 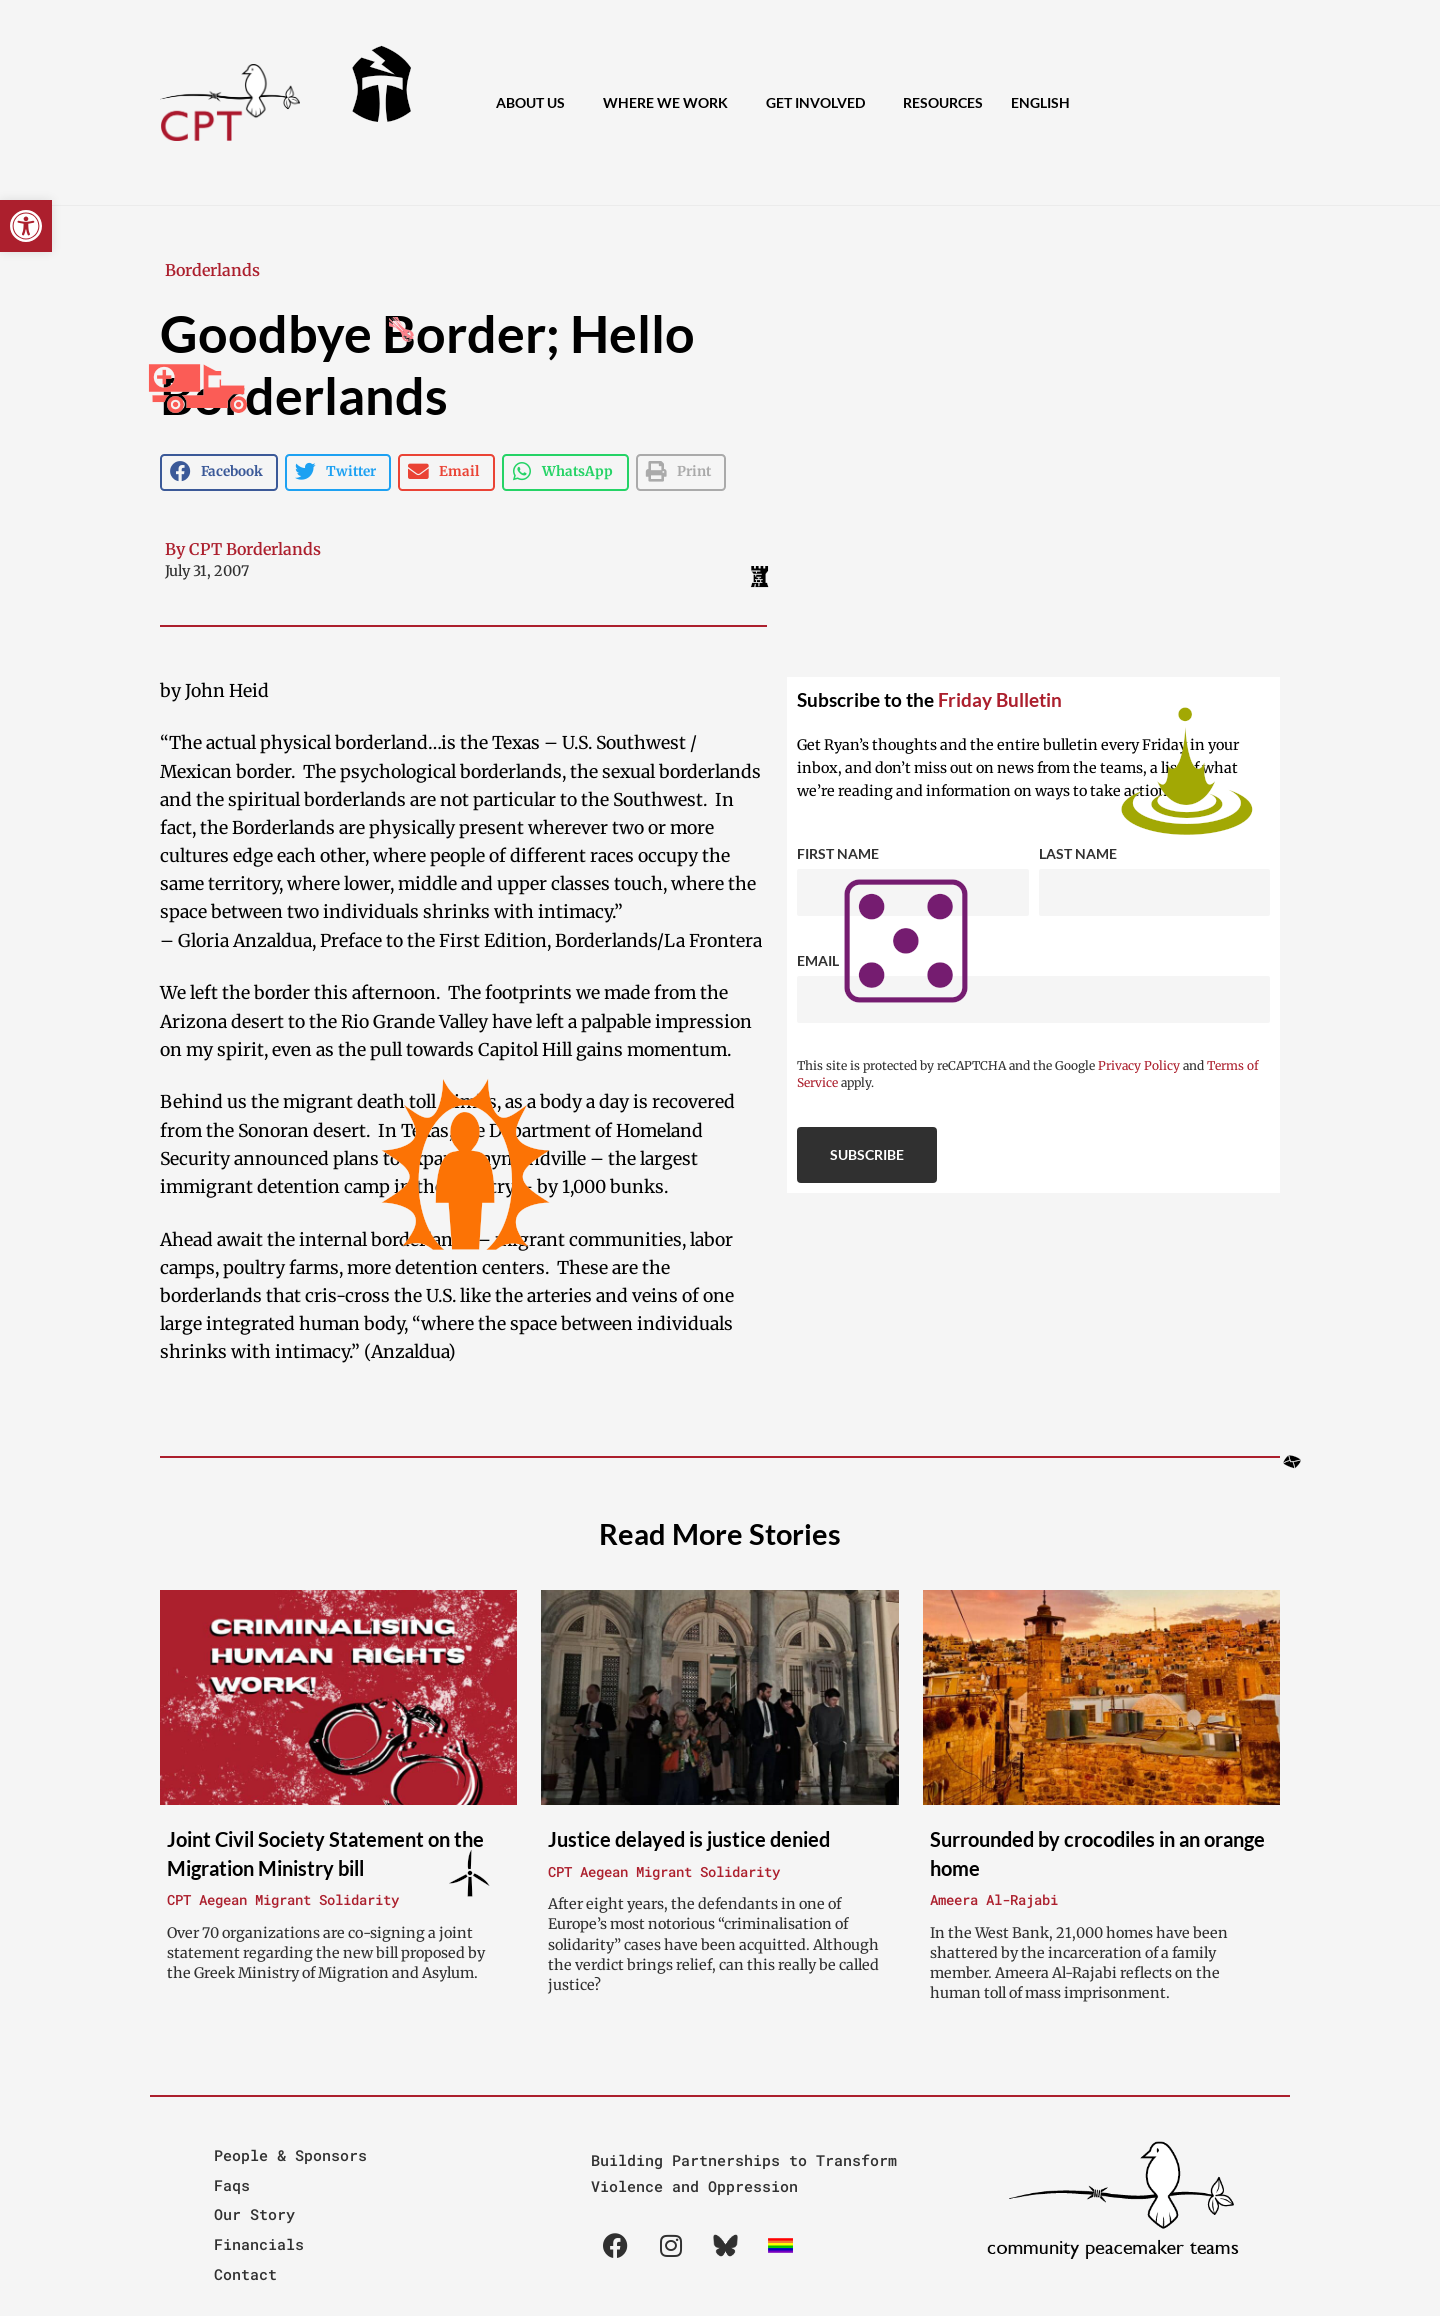 What do you see at coordinates (906, 941) in the screenshot?
I see `roll the dice or take a random action` at bounding box center [906, 941].